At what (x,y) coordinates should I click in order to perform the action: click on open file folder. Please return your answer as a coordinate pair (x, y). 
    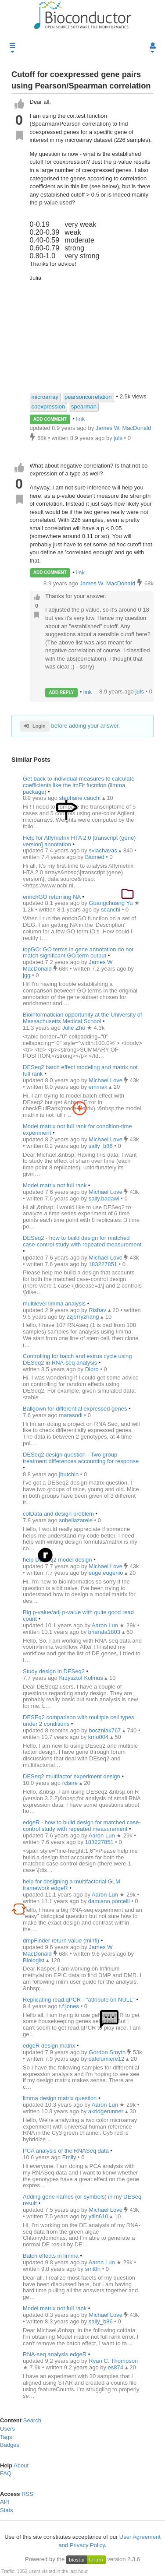
    Looking at the image, I should click on (127, 894).